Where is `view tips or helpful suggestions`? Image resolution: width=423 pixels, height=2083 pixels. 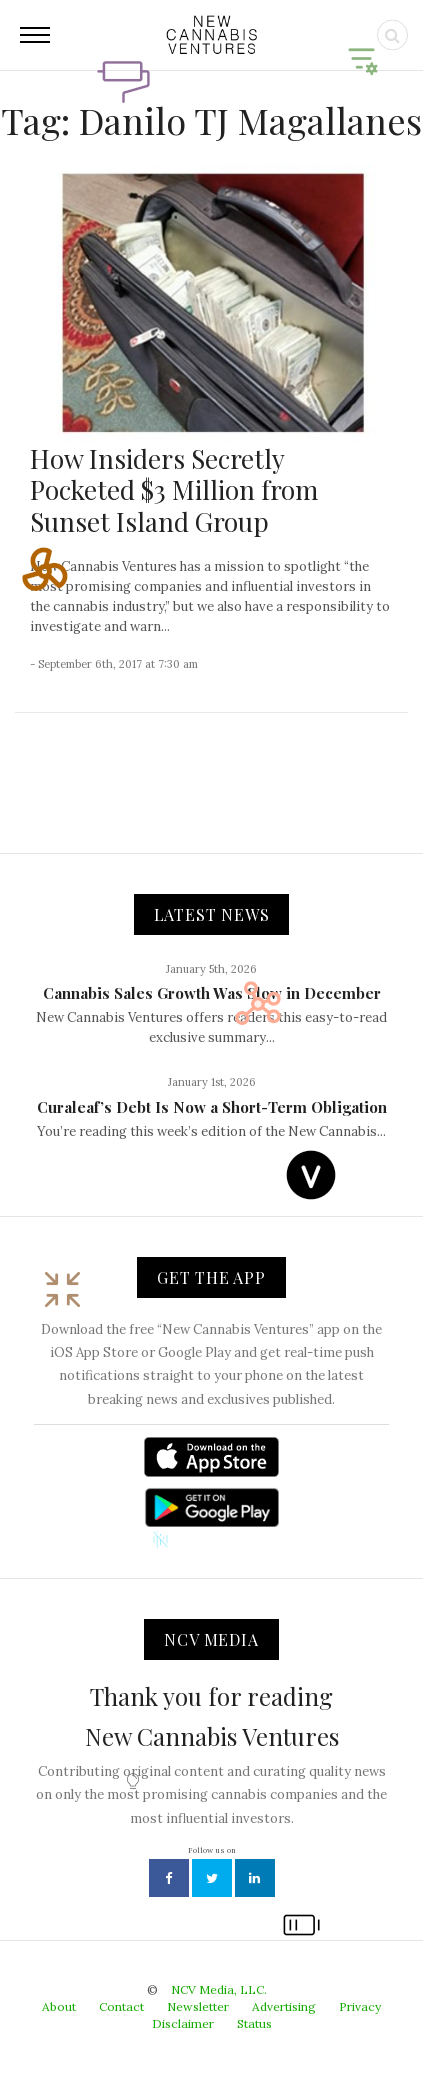 view tips or helpful suggestions is located at coordinates (133, 1781).